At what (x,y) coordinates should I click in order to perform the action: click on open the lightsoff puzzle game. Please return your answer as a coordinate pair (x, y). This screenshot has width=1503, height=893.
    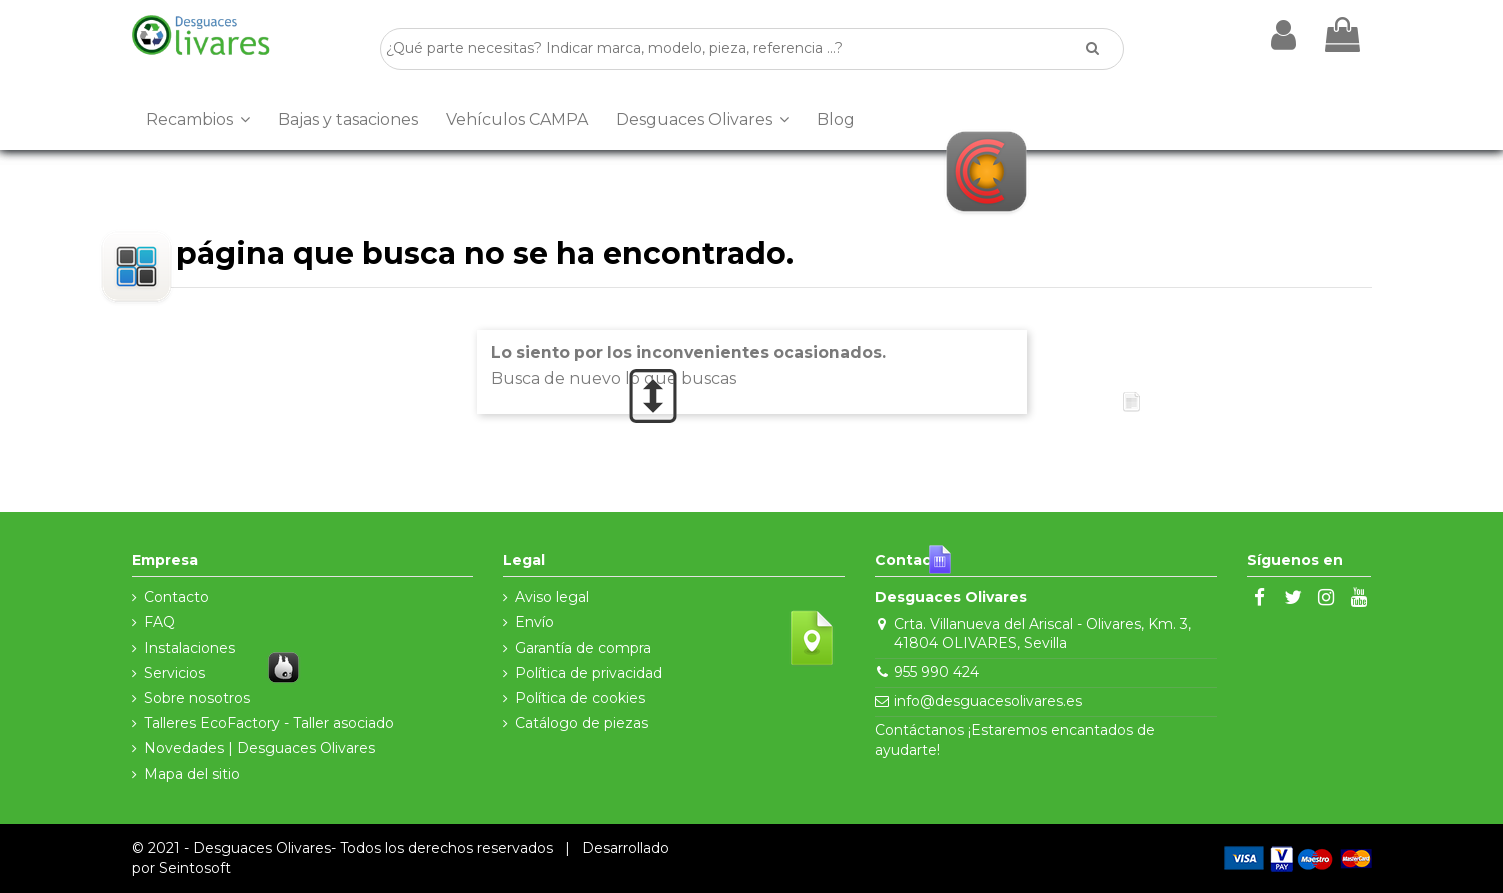
    Looking at the image, I should click on (136, 266).